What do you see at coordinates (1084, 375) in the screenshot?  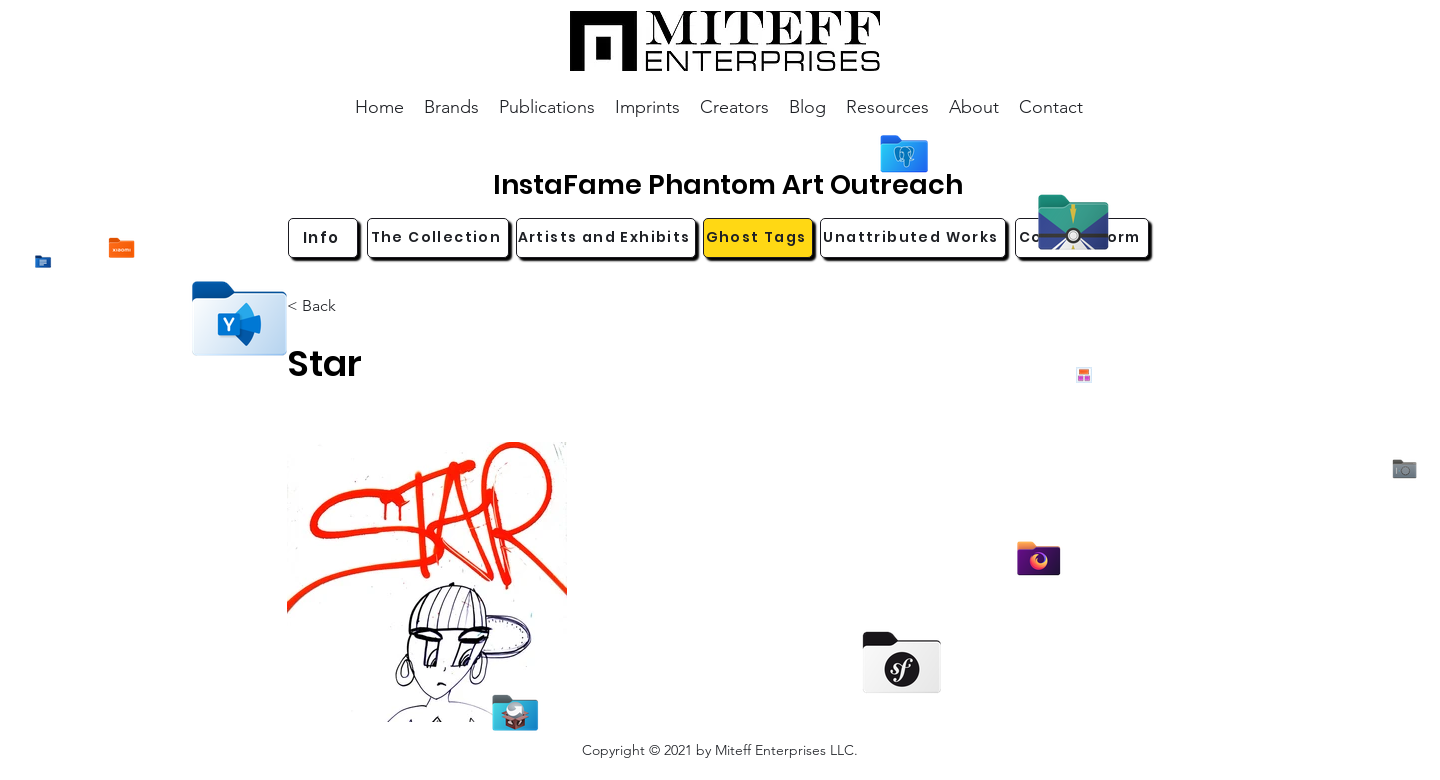 I see `select all items in the current view` at bounding box center [1084, 375].